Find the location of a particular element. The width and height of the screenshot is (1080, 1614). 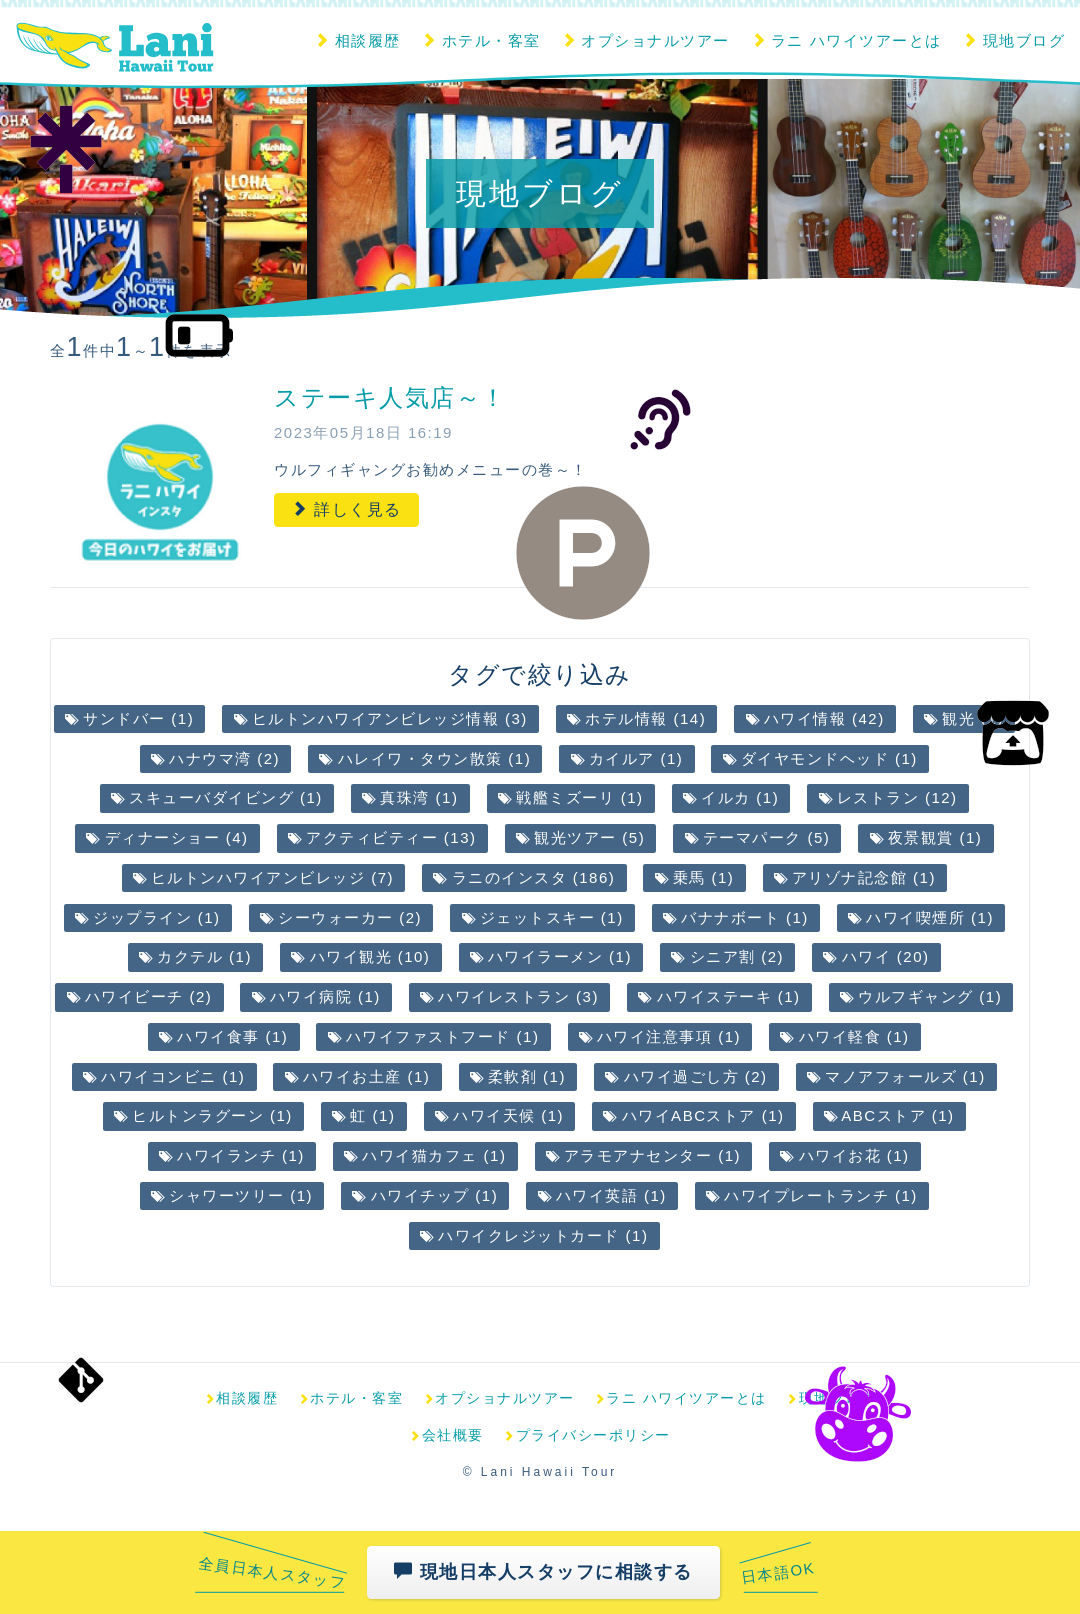

indicates low battery level is located at coordinates (197, 335).